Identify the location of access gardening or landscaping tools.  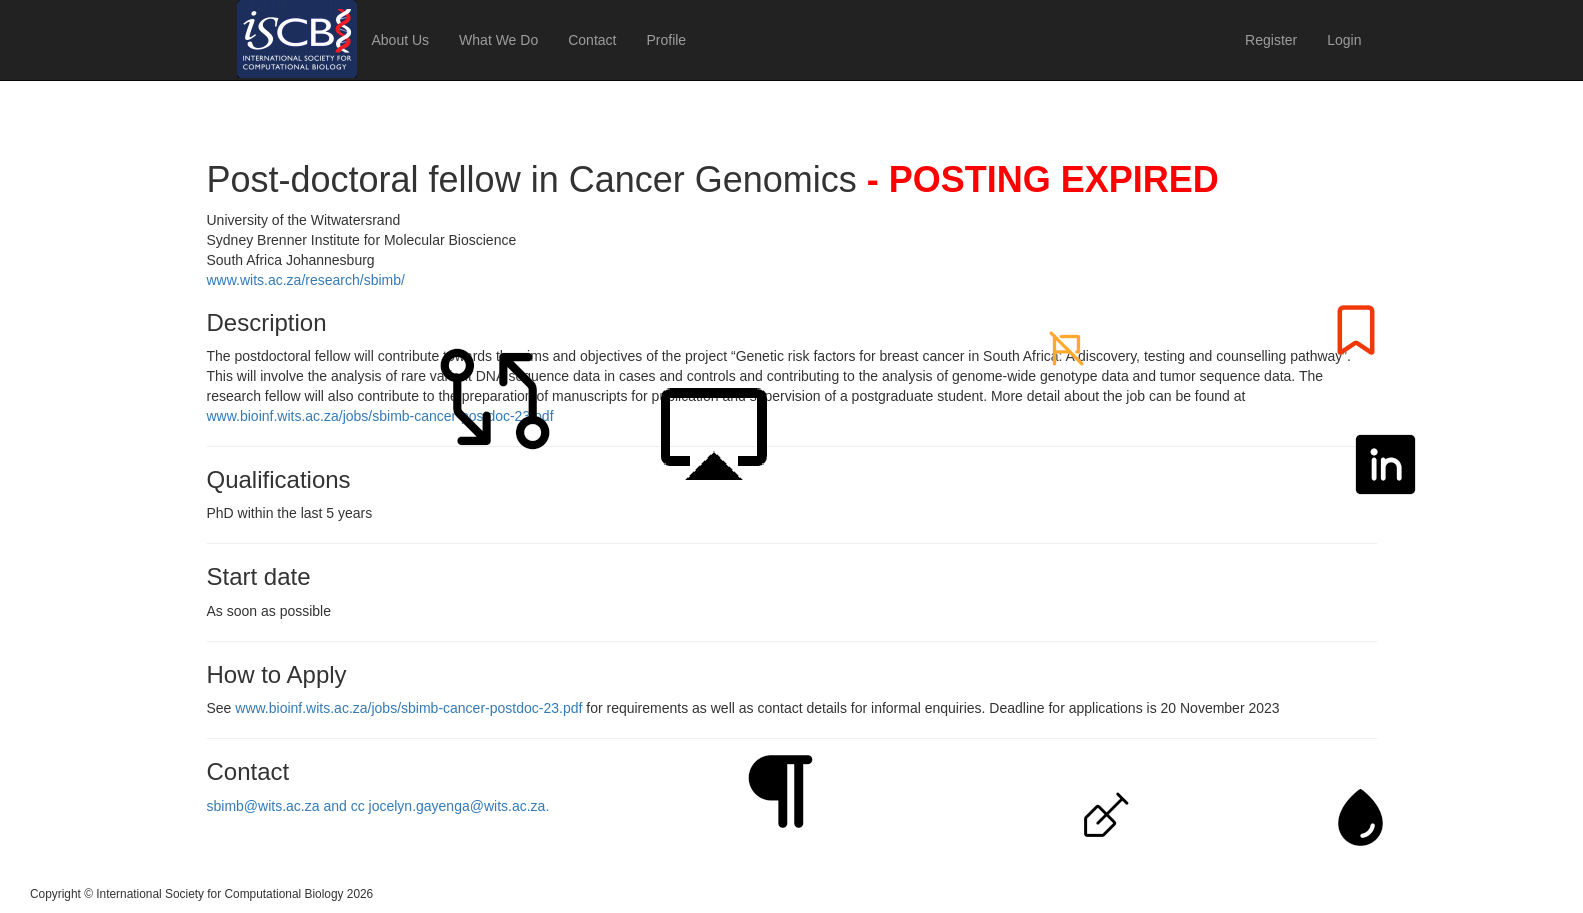
(1105, 815).